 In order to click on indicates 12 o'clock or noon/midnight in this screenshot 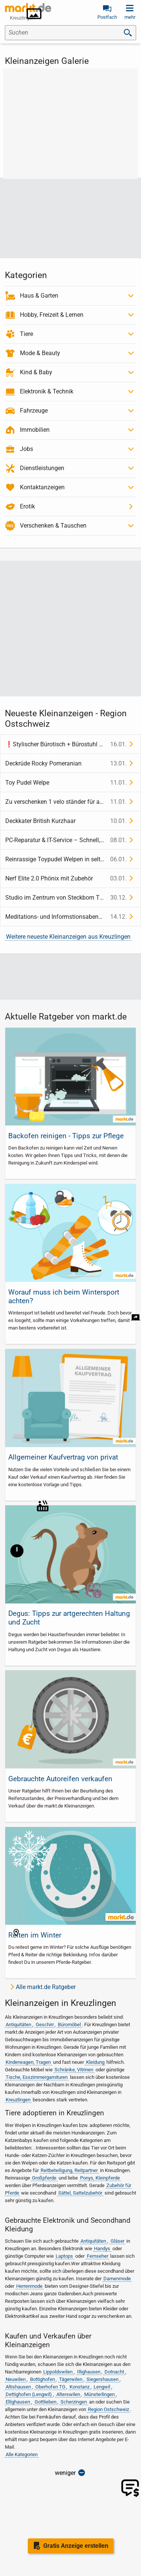, I will do `click(17, 1551)`.